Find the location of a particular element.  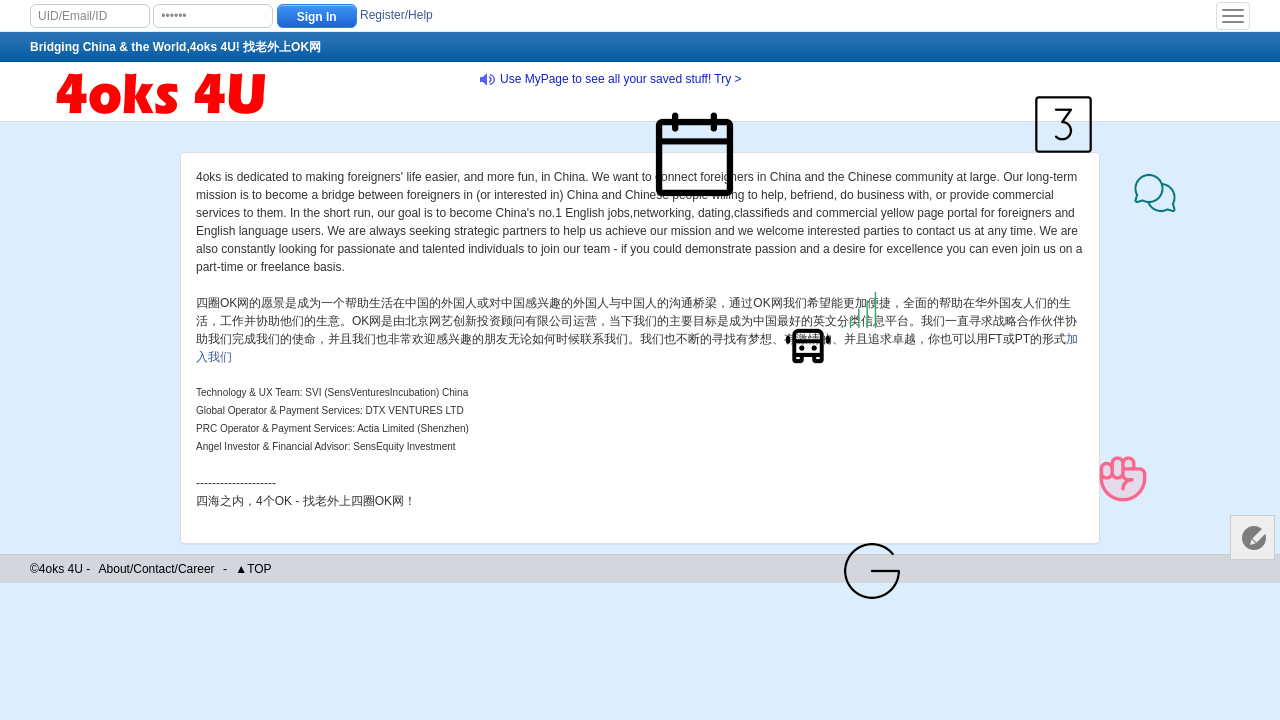

indicates step 3 in a multi-step process is located at coordinates (1063, 124).